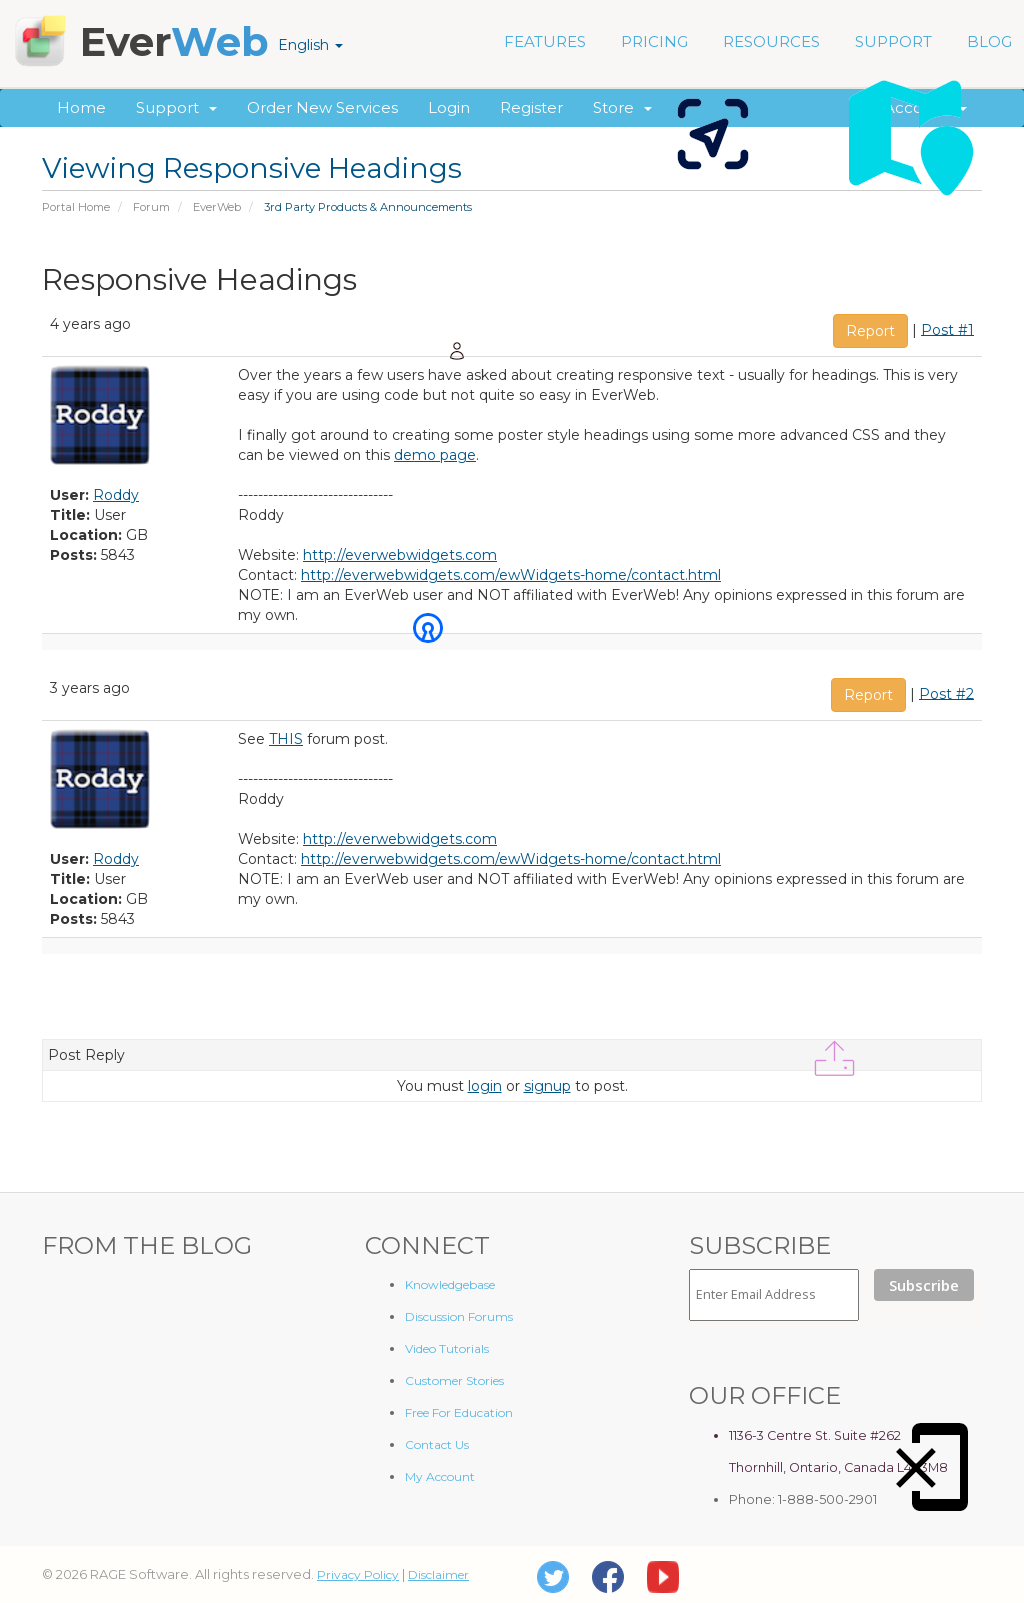 This screenshot has height=1603, width=1024. What do you see at coordinates (457, 351) in the screenshot?
I see `view your profile` at bounding box center [457, 351].